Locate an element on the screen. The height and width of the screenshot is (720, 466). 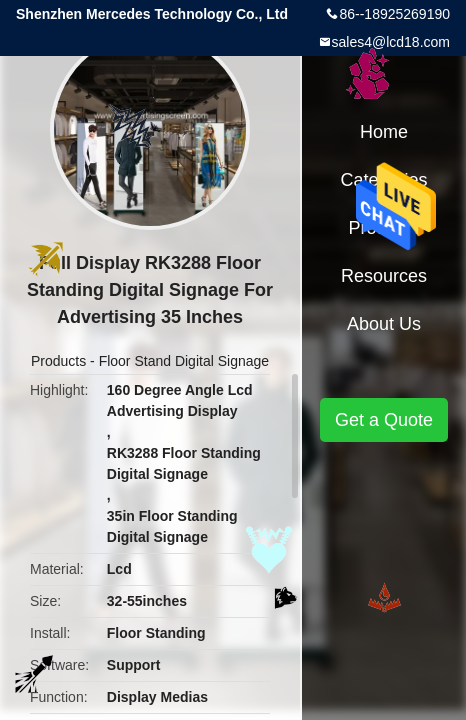
collect ore or mining resources is located at coordinates (367, 73).